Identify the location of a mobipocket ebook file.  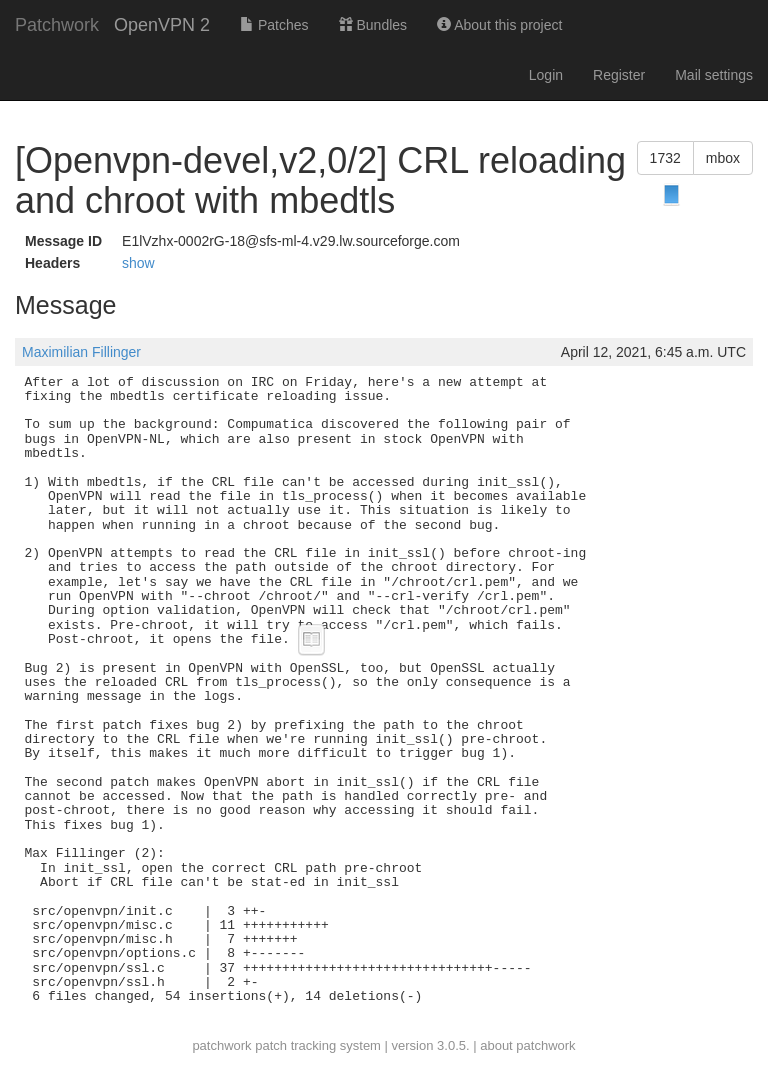
(311, 639).